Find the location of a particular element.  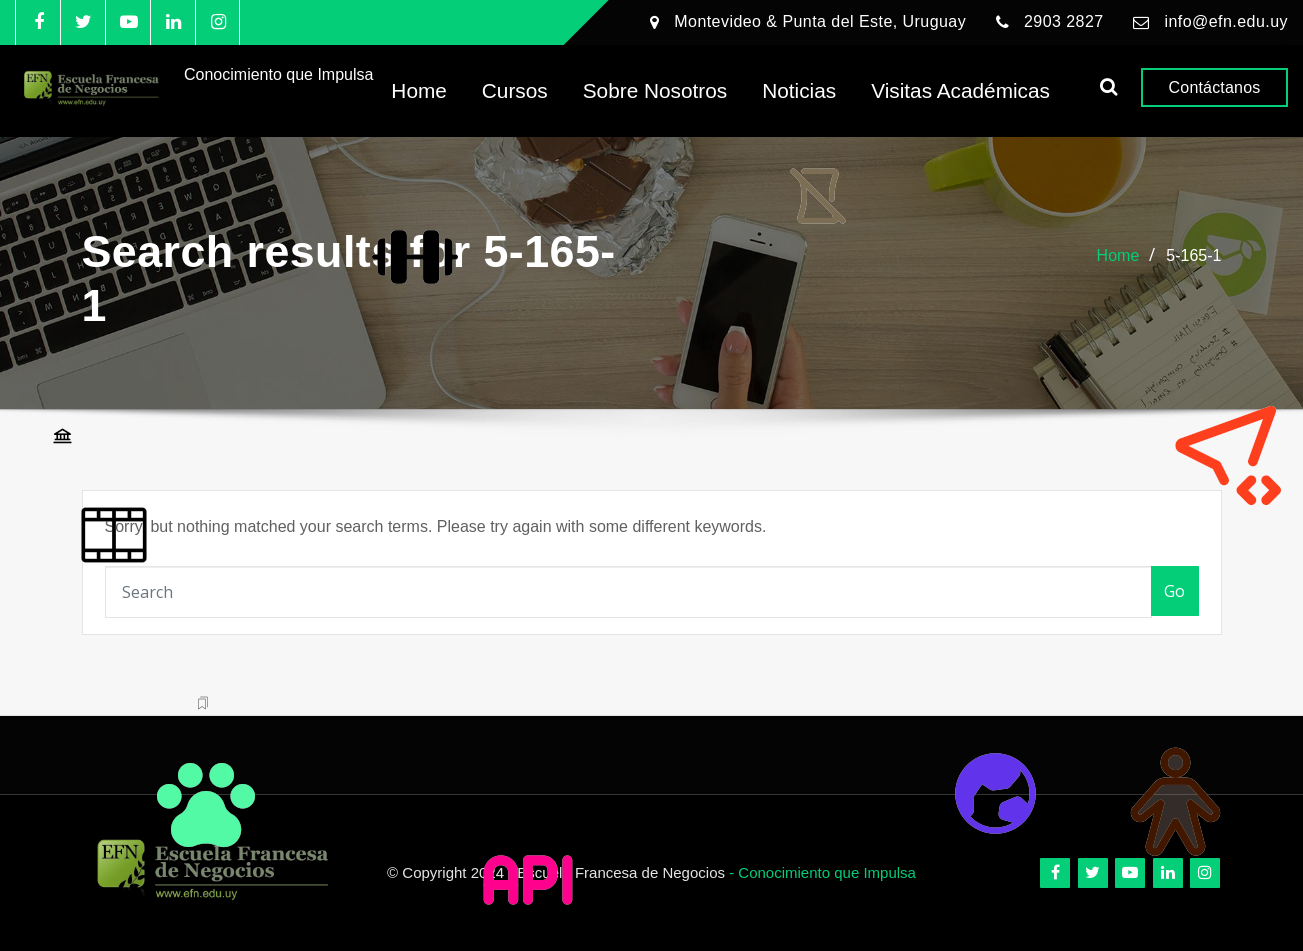

access API settings or documentation is located at coordinates (528, 880).